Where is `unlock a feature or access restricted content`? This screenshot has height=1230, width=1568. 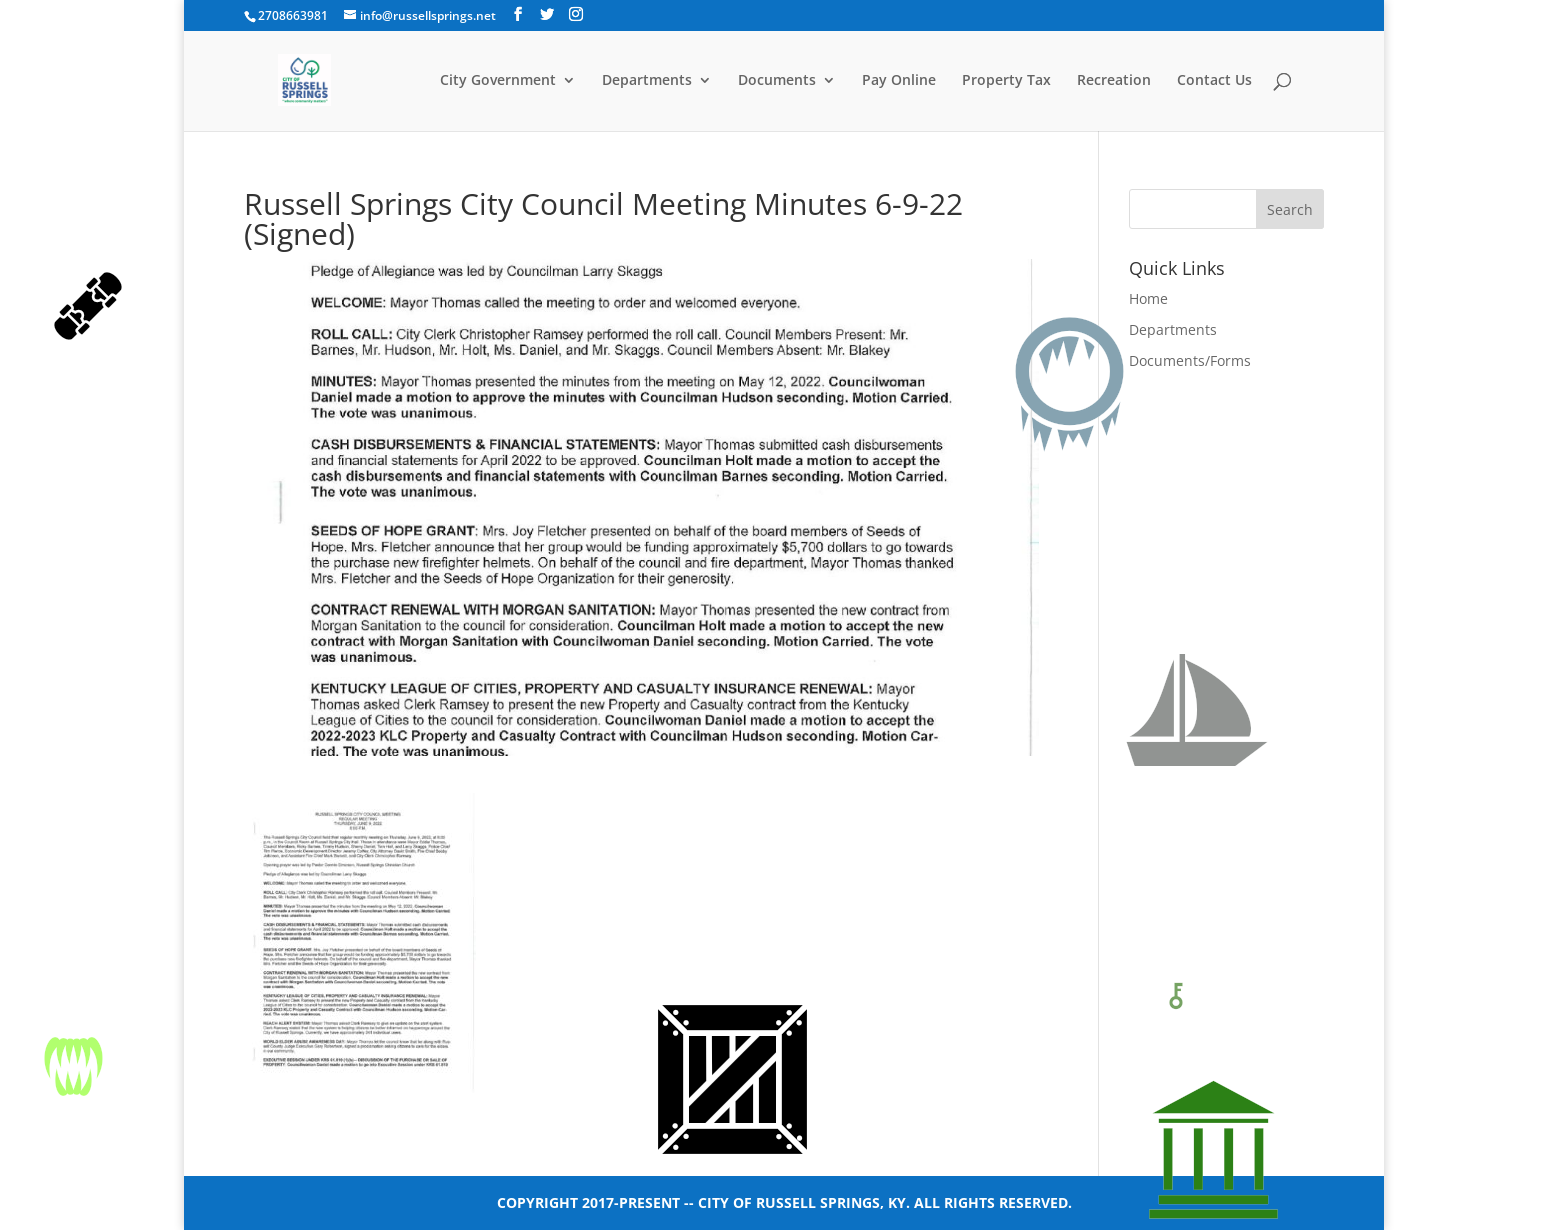 unlock a feature or access restricted content is located at coordinates (1176, 996).